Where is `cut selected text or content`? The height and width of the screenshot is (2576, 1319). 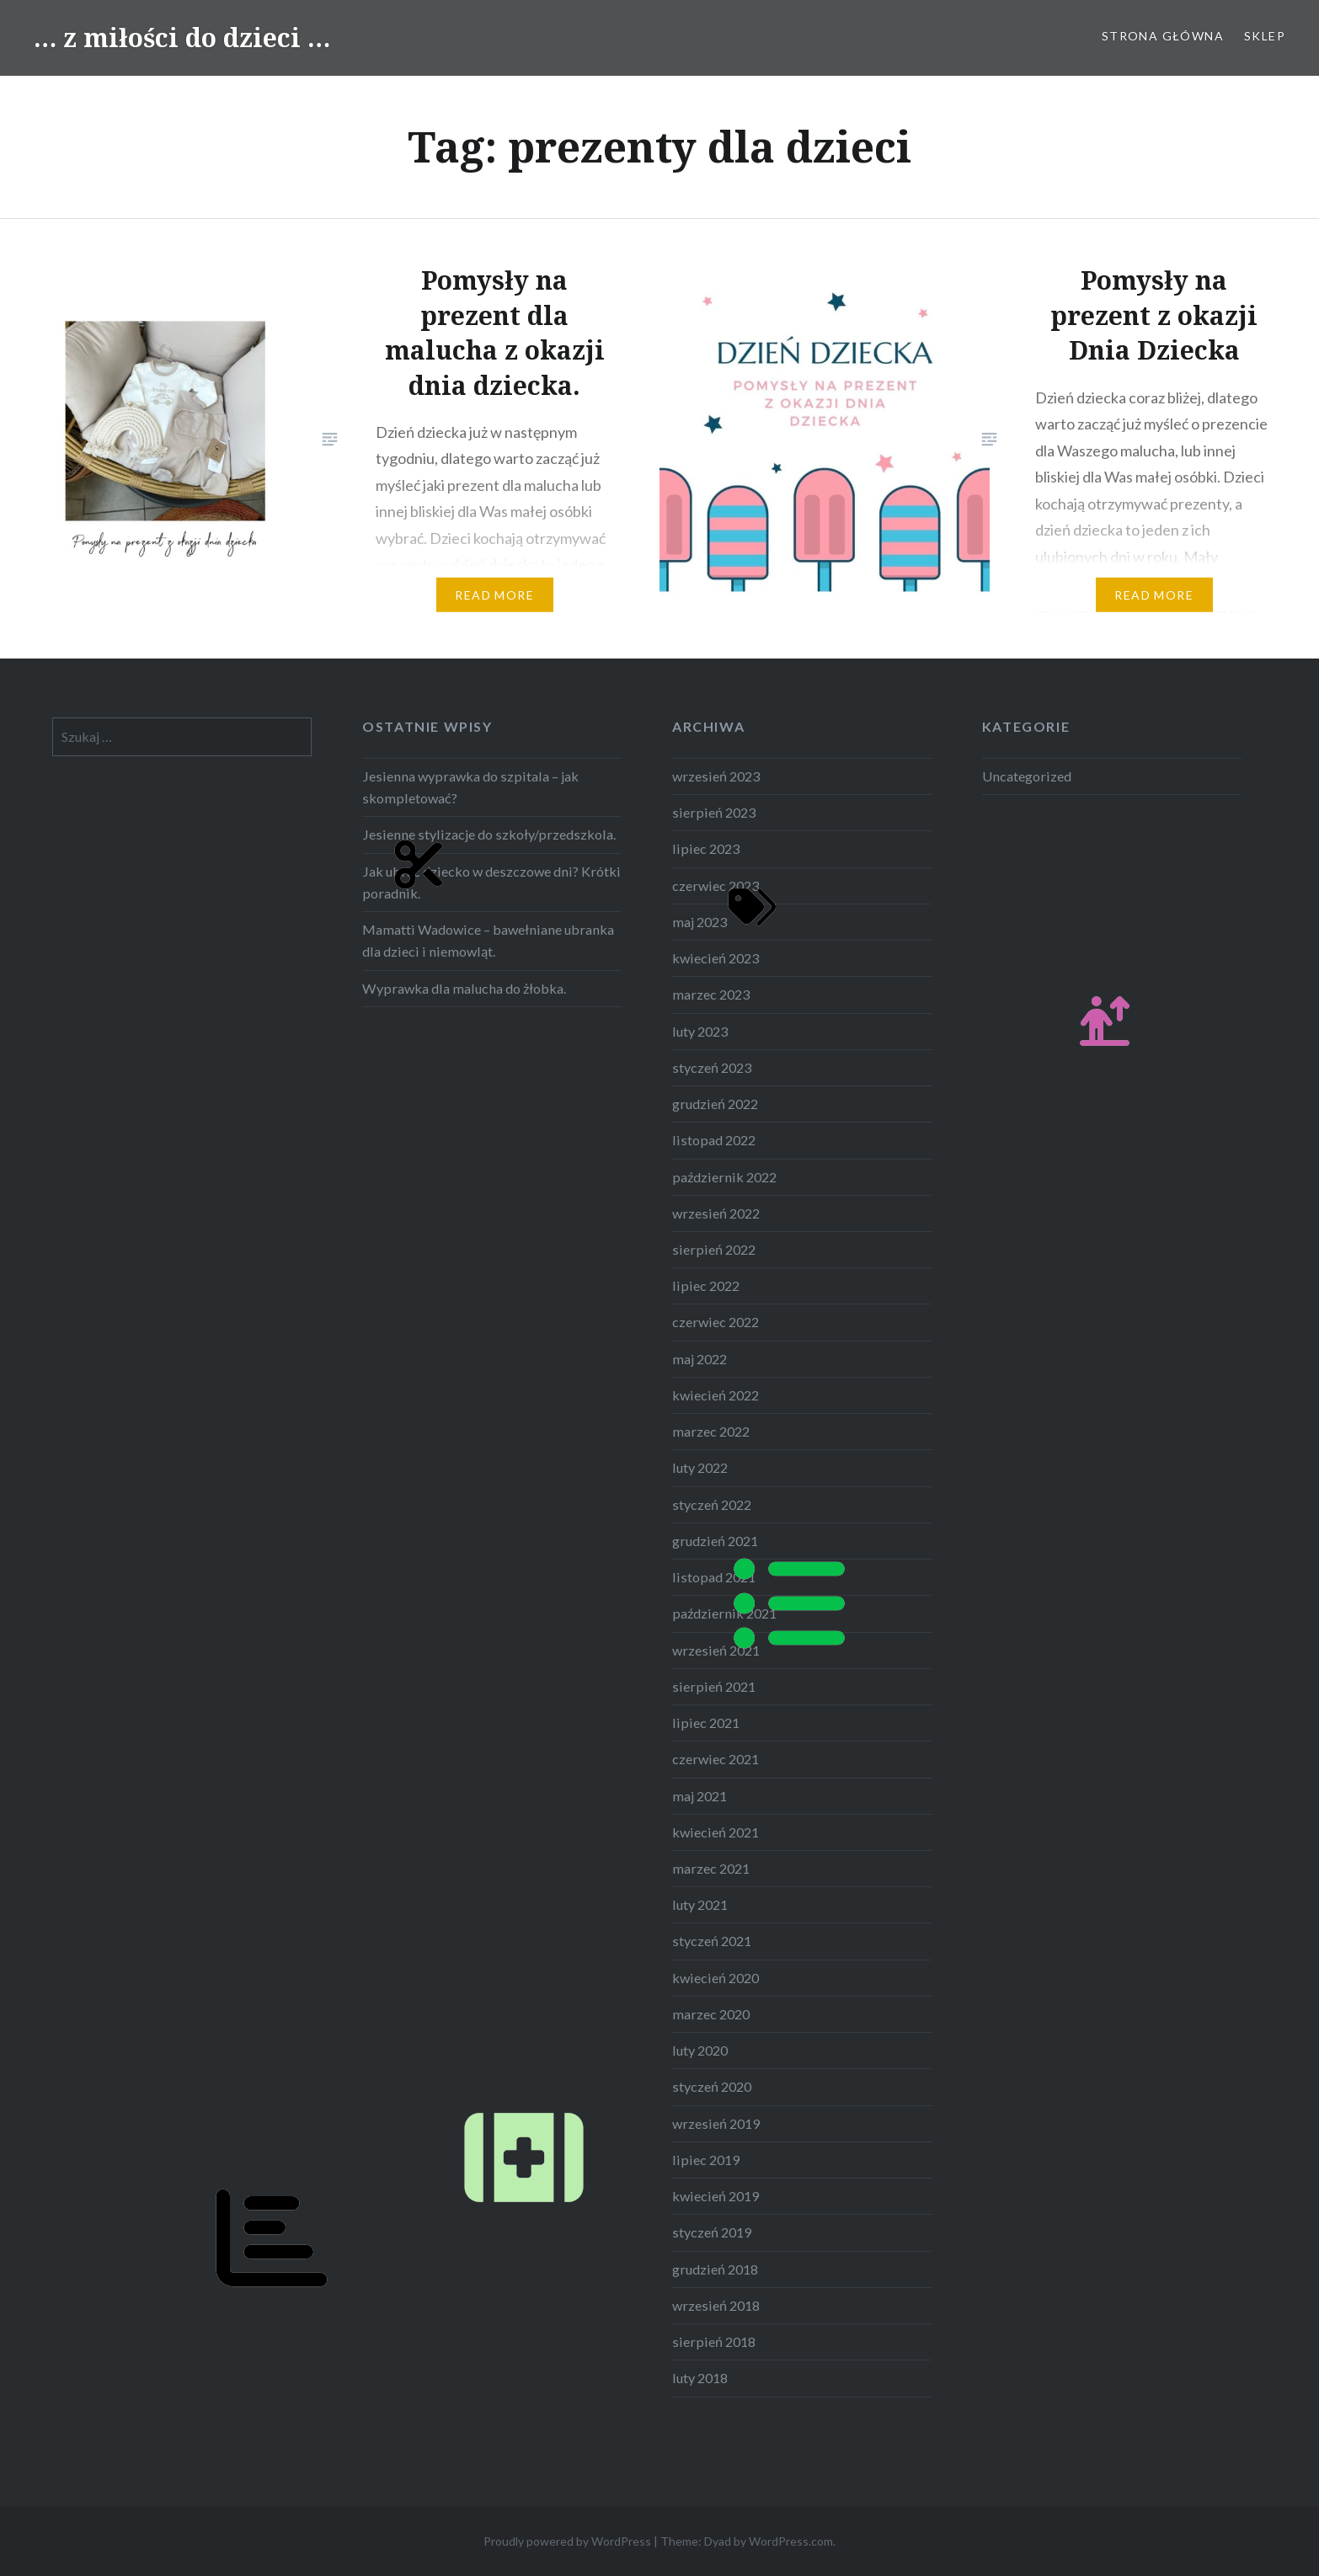 cut selected text or content is located at coordinates (419, 864).